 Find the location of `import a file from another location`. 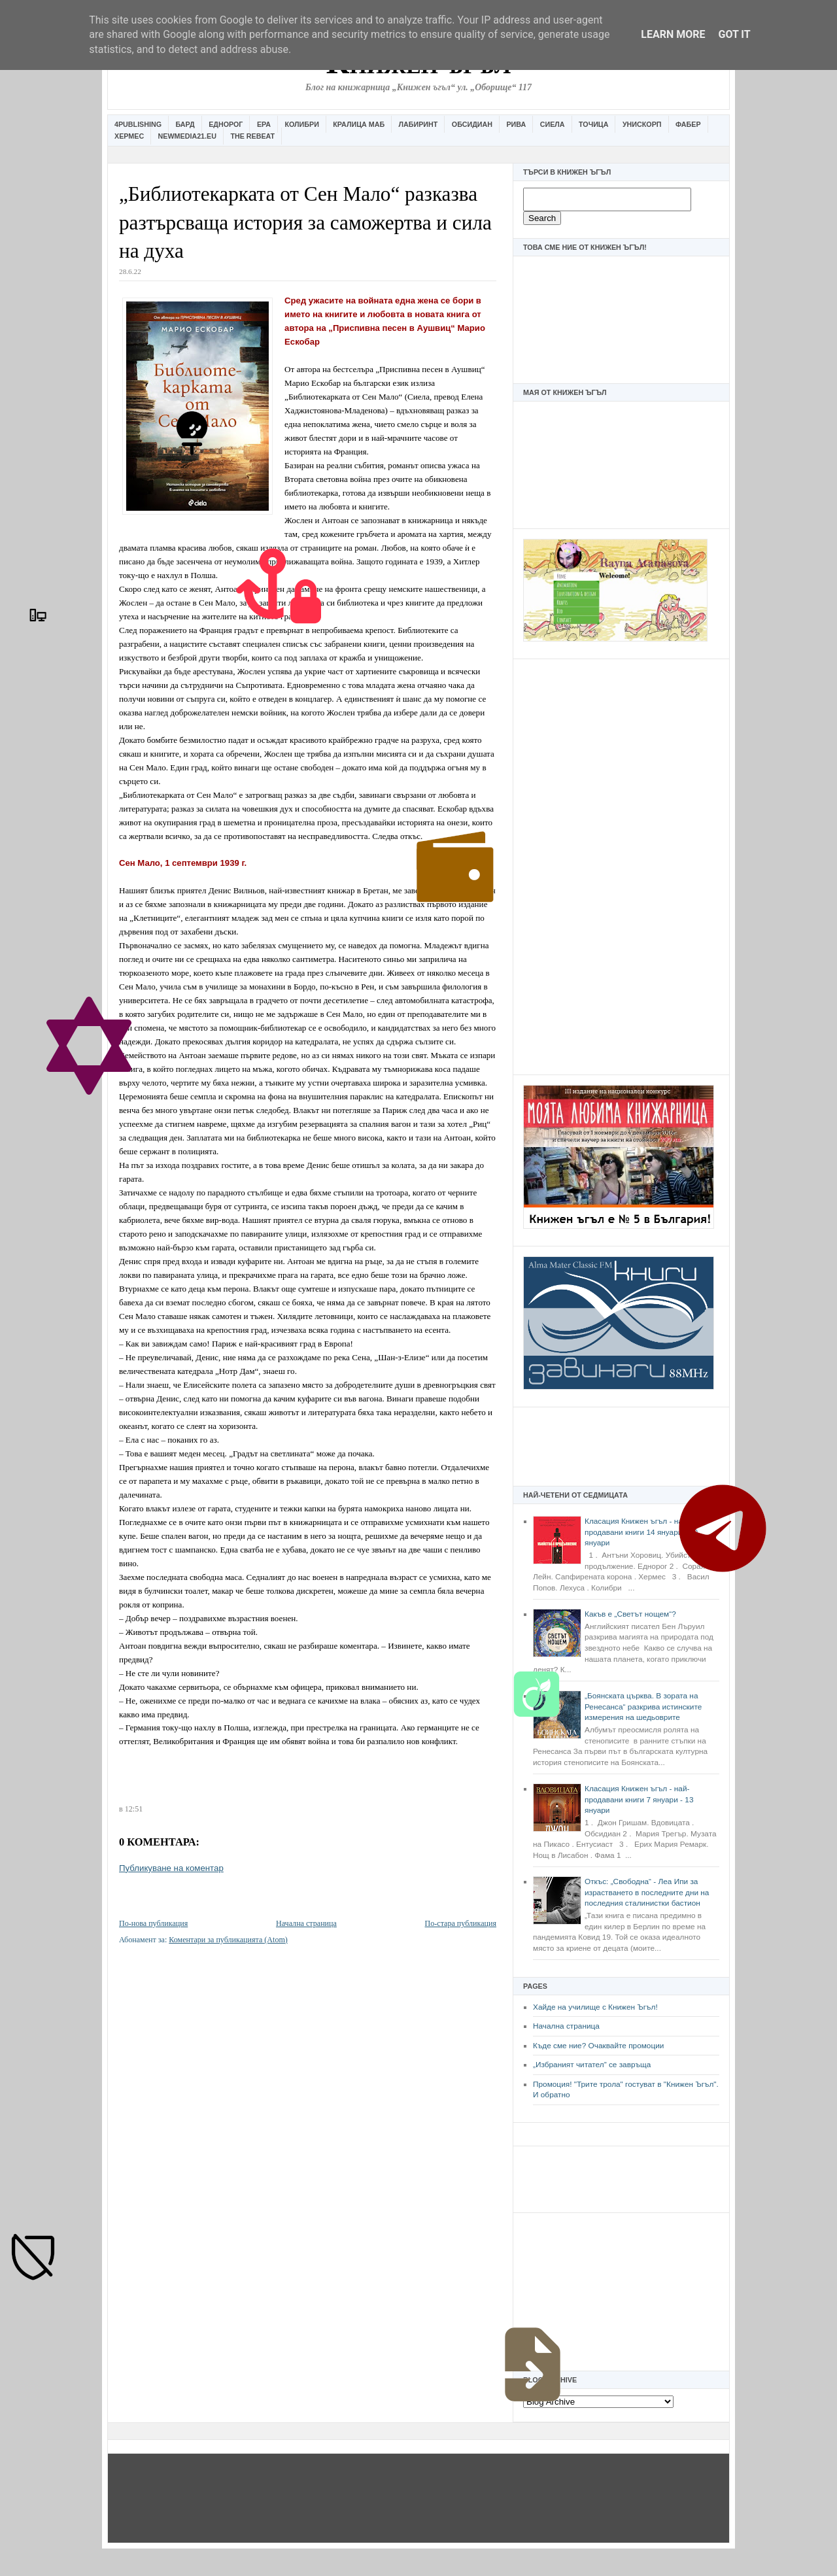

import a file from another location is located at coordinates (532, 2364).